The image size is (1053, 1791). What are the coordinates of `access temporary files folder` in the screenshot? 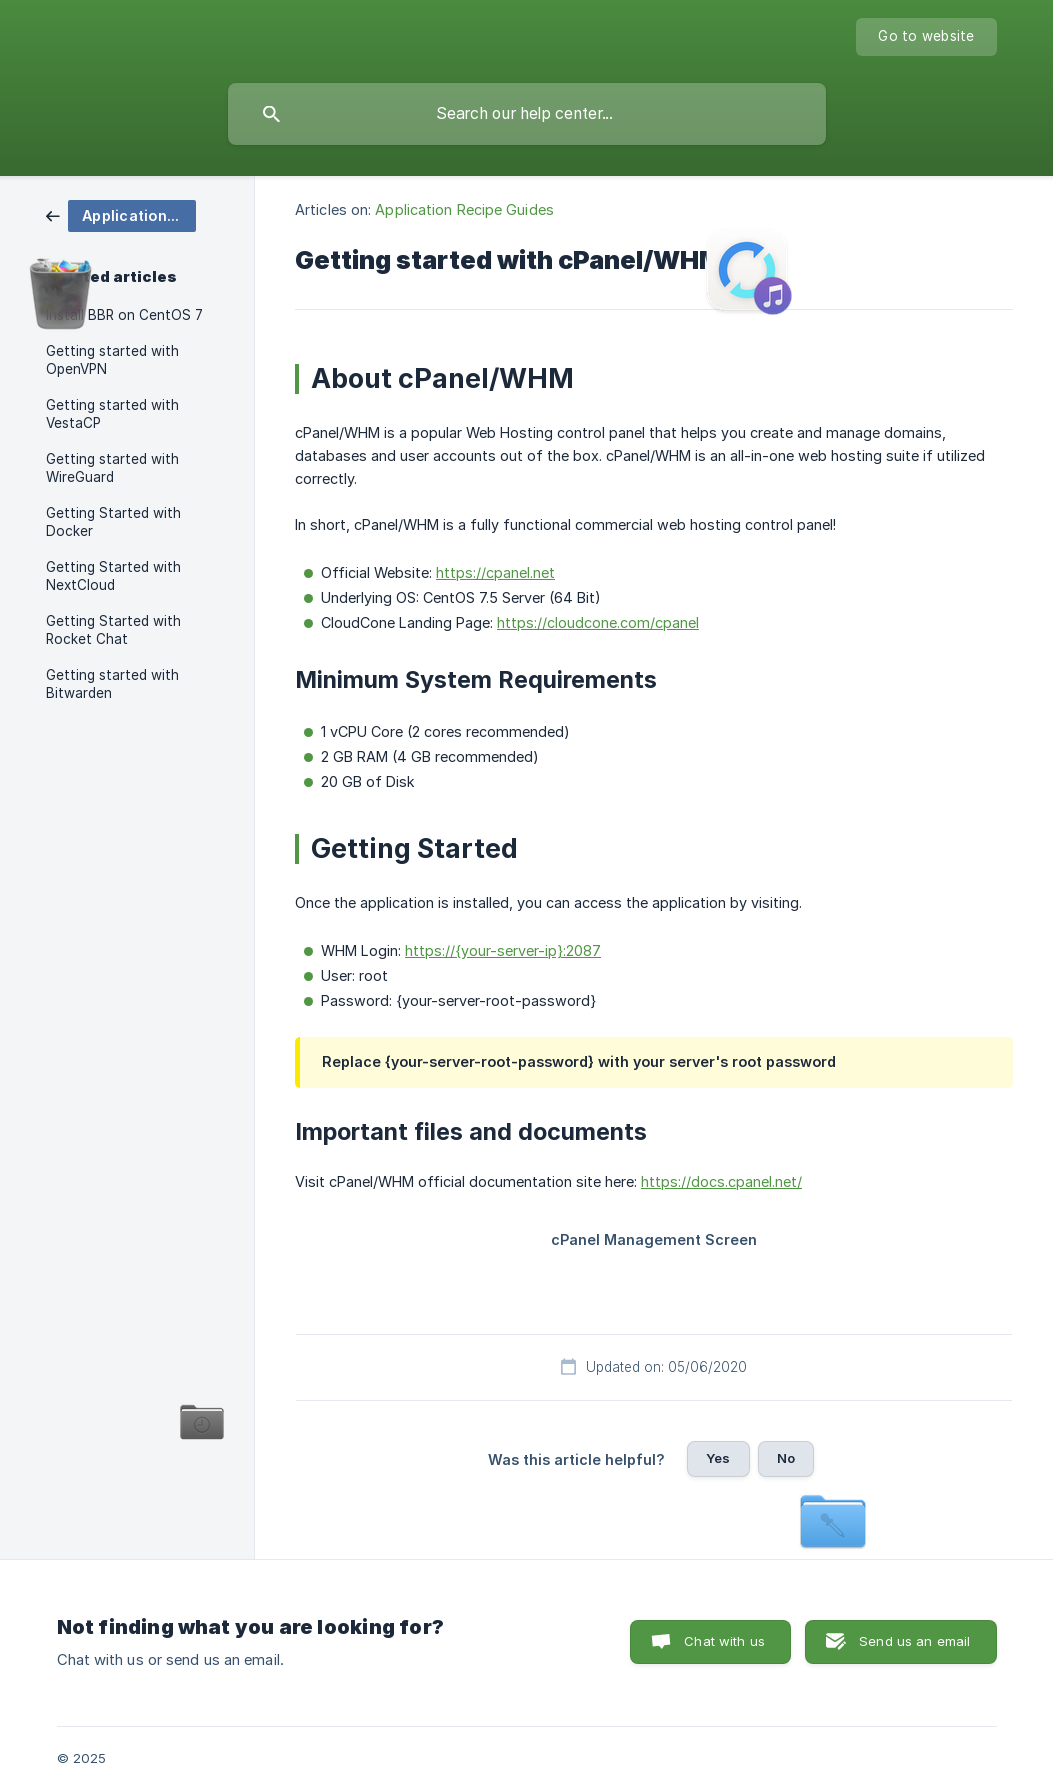 It's located at (202, 1422).